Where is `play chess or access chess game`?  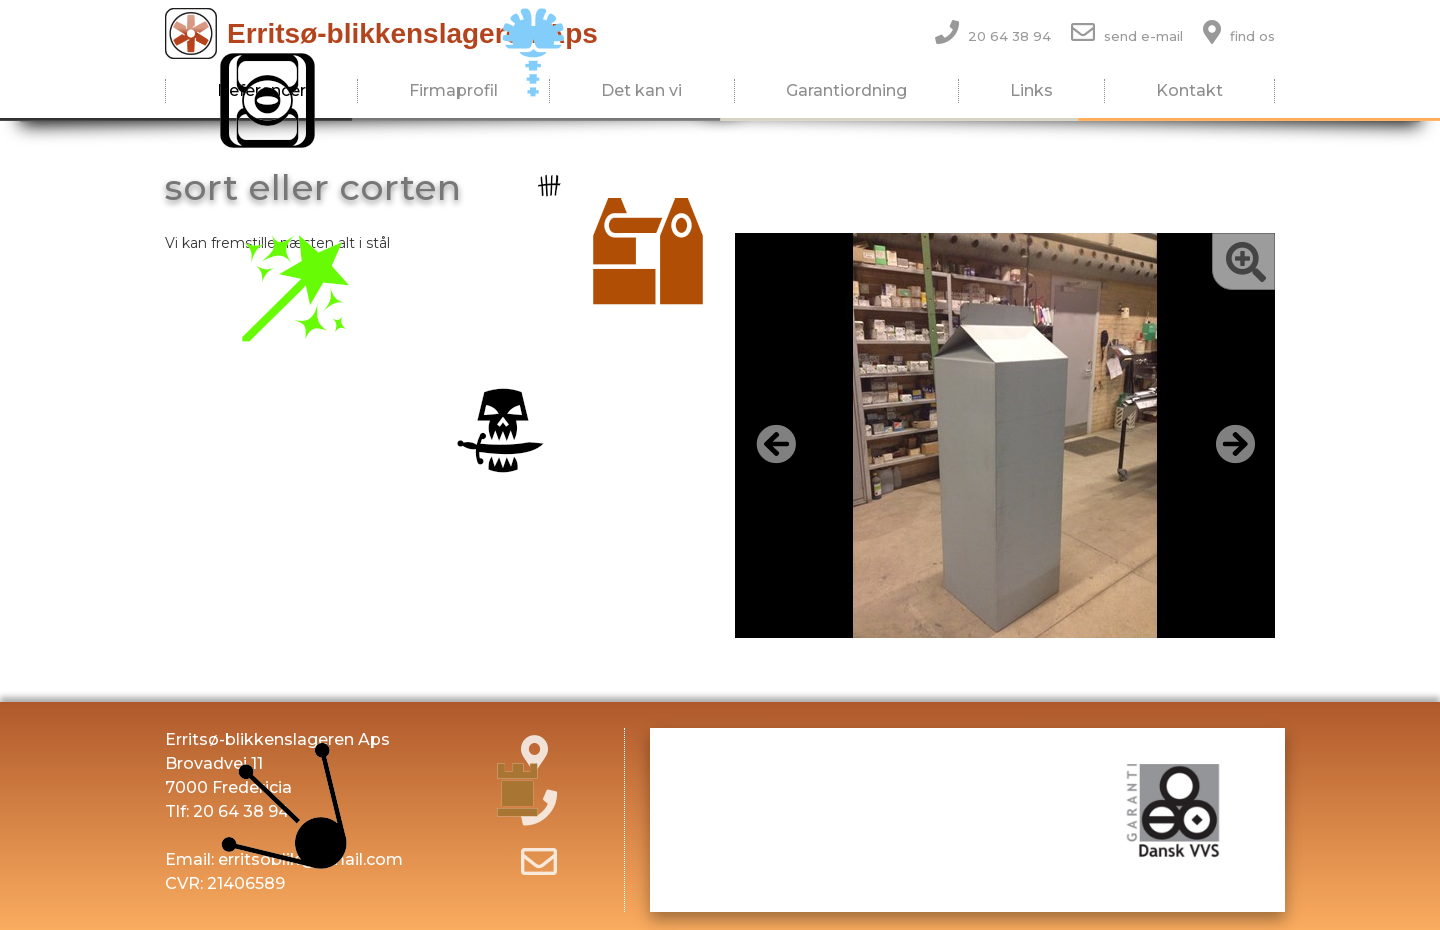 play chess or access chess game is located at coordinates (517, 785).